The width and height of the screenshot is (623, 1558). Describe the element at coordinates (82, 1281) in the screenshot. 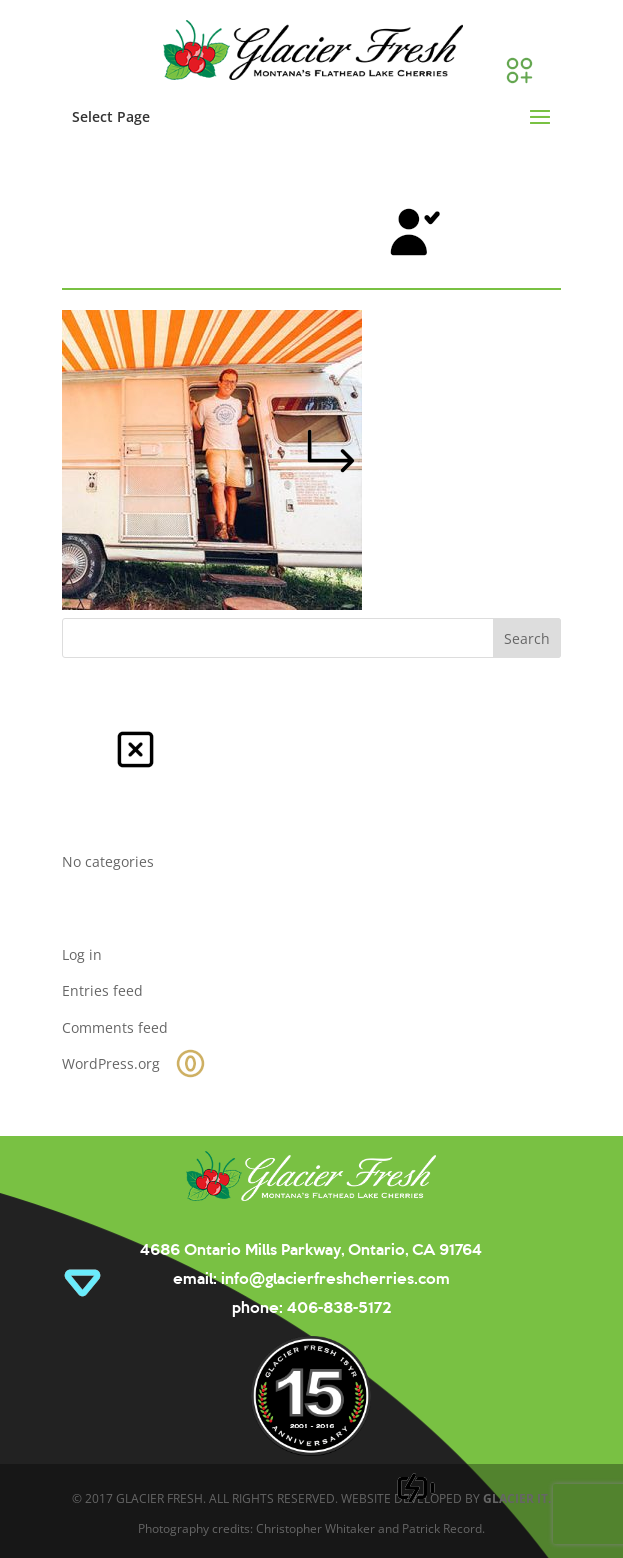

I see `expand dropdown menu` at that location.